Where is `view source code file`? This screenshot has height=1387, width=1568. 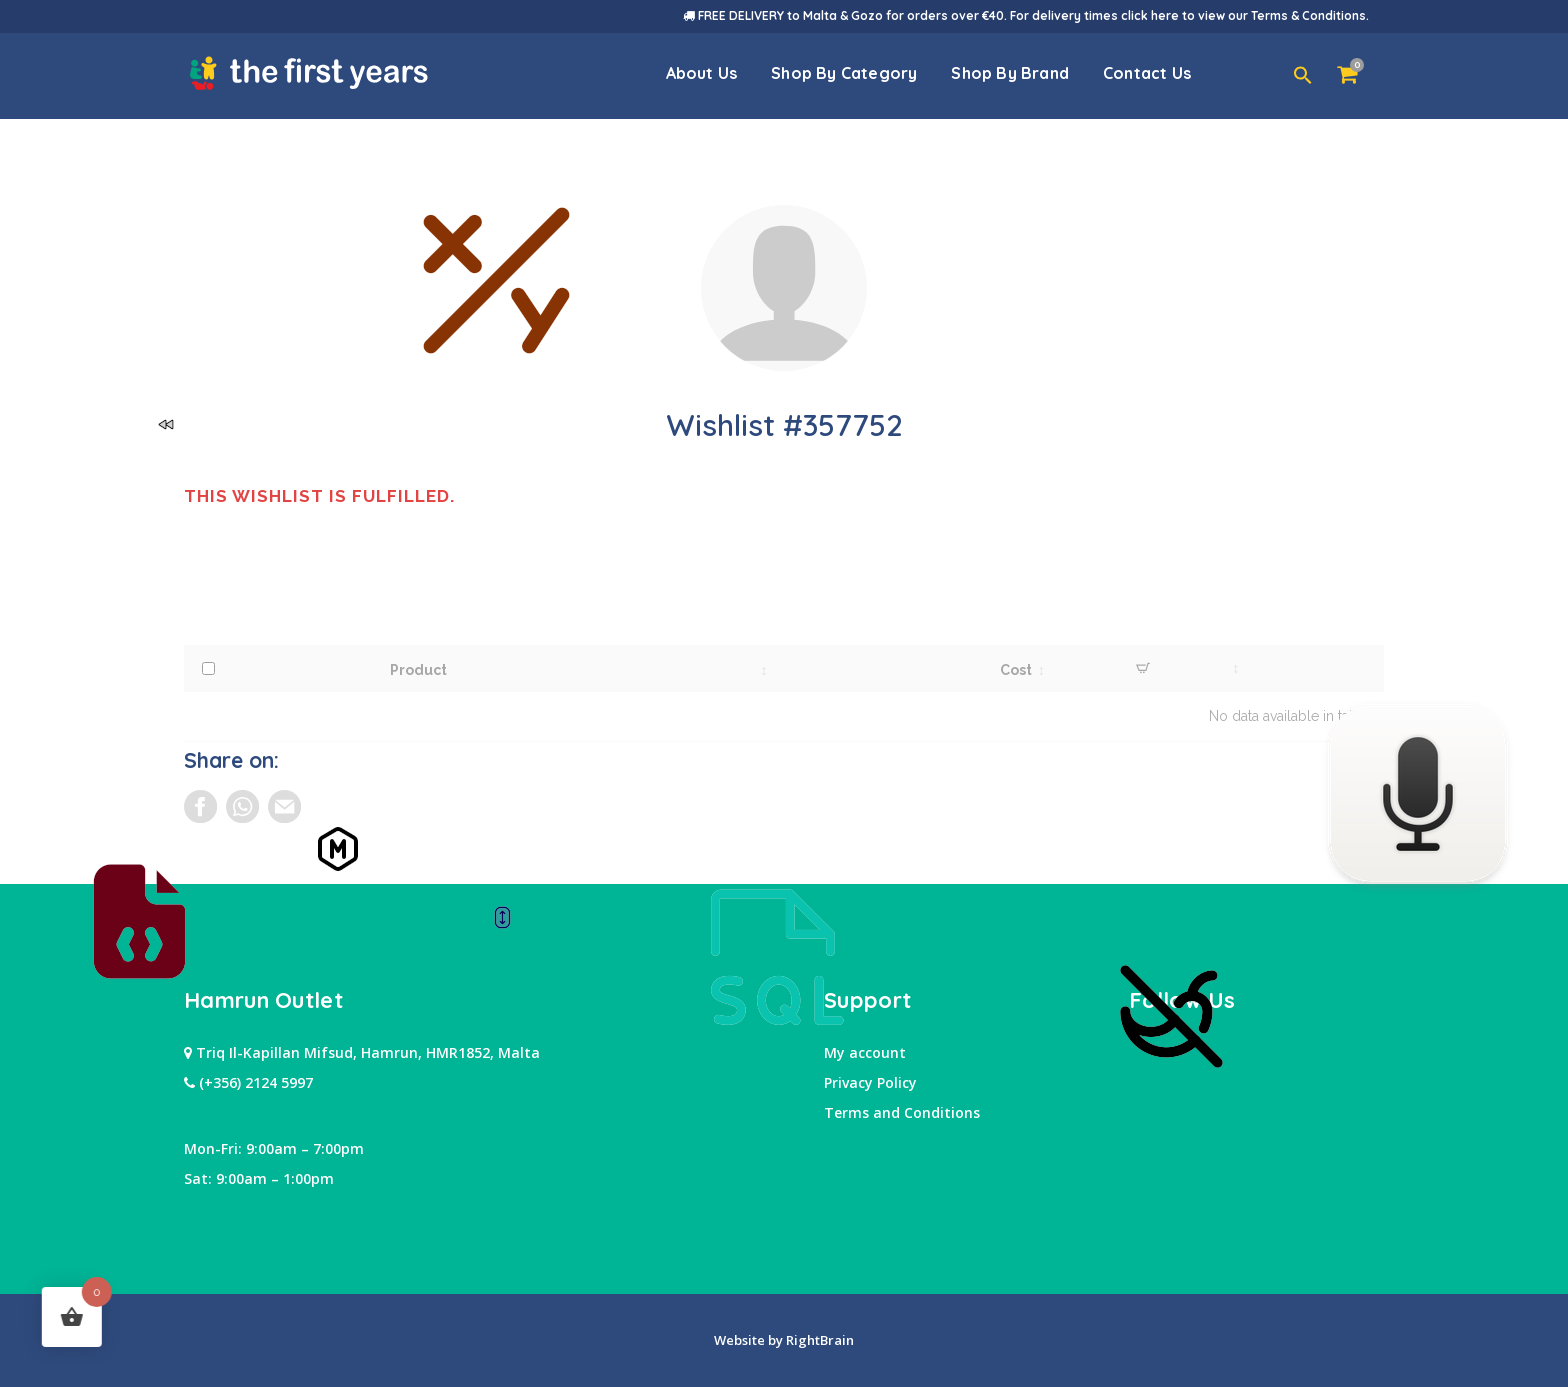 view source code file is located at coordinates (139, 921).